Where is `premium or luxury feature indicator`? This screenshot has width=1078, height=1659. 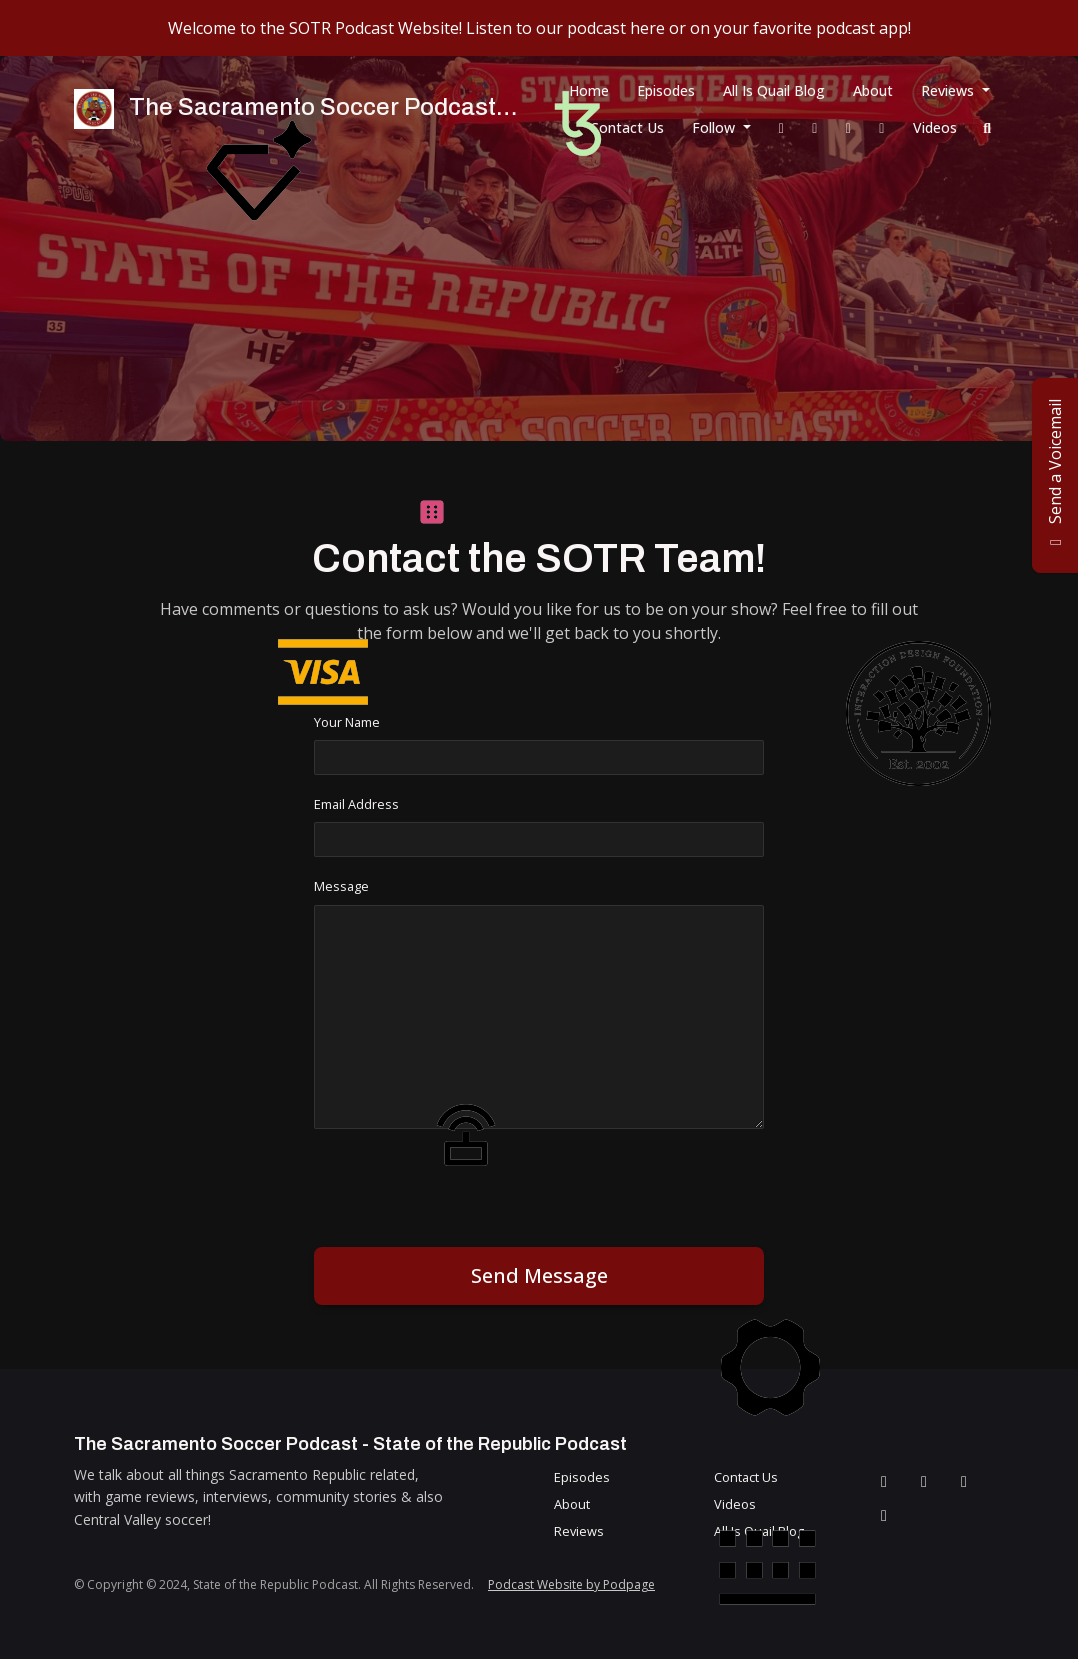 premium or luxury feature indicator is located at coordinates (259, 173).